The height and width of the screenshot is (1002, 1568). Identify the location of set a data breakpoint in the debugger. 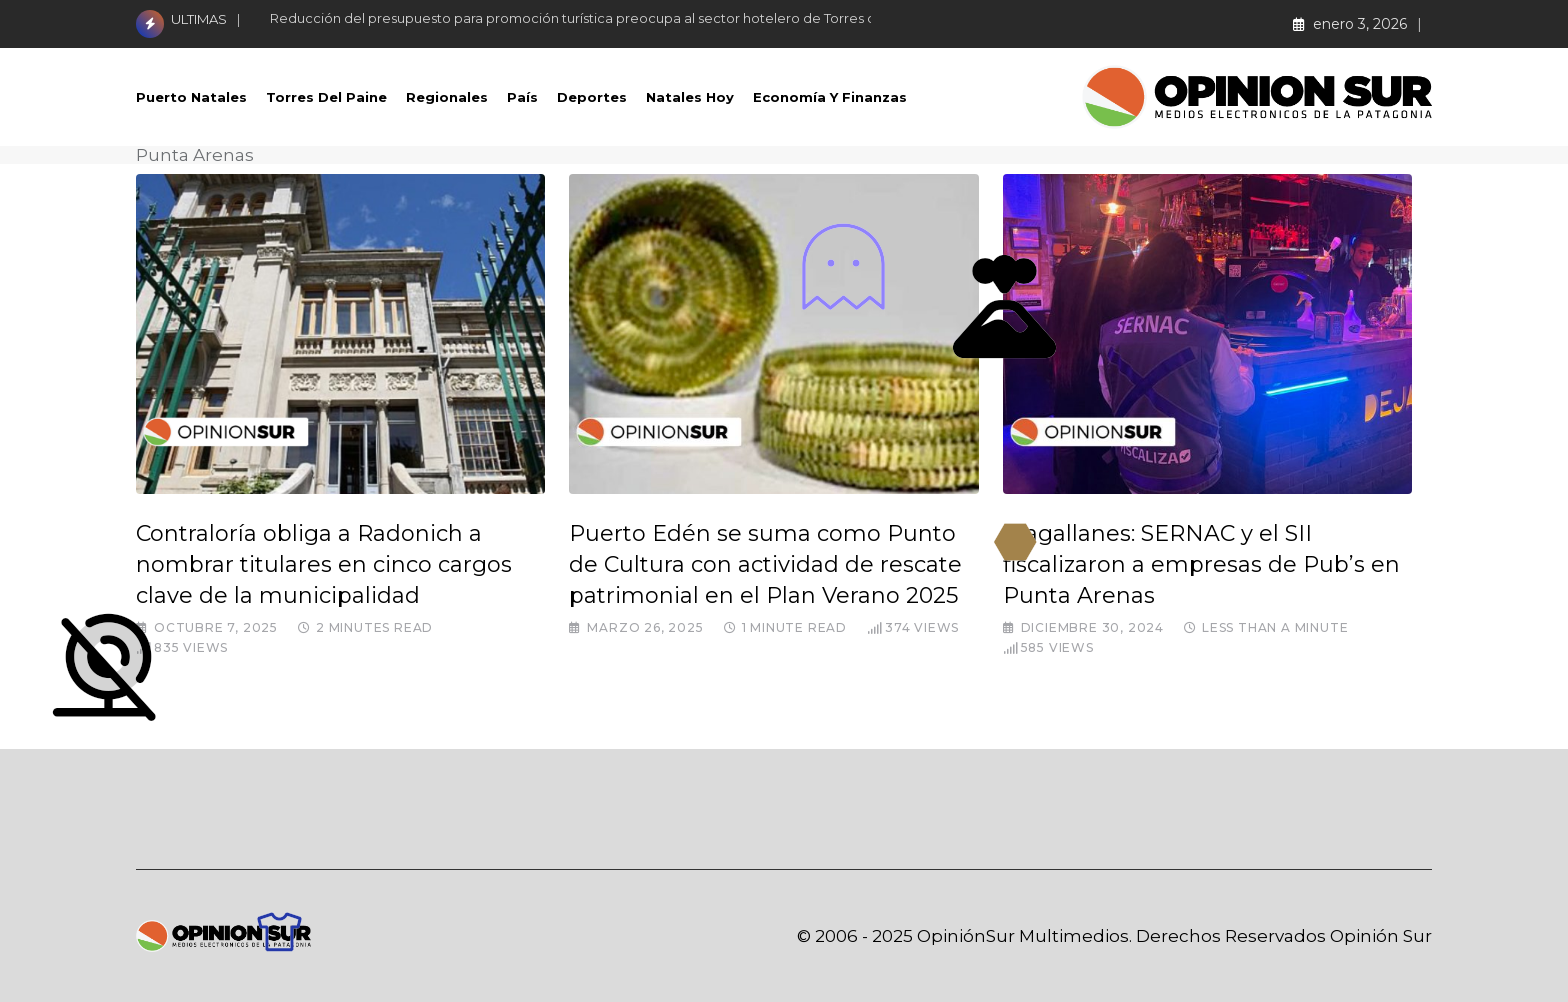
(1017, 542).